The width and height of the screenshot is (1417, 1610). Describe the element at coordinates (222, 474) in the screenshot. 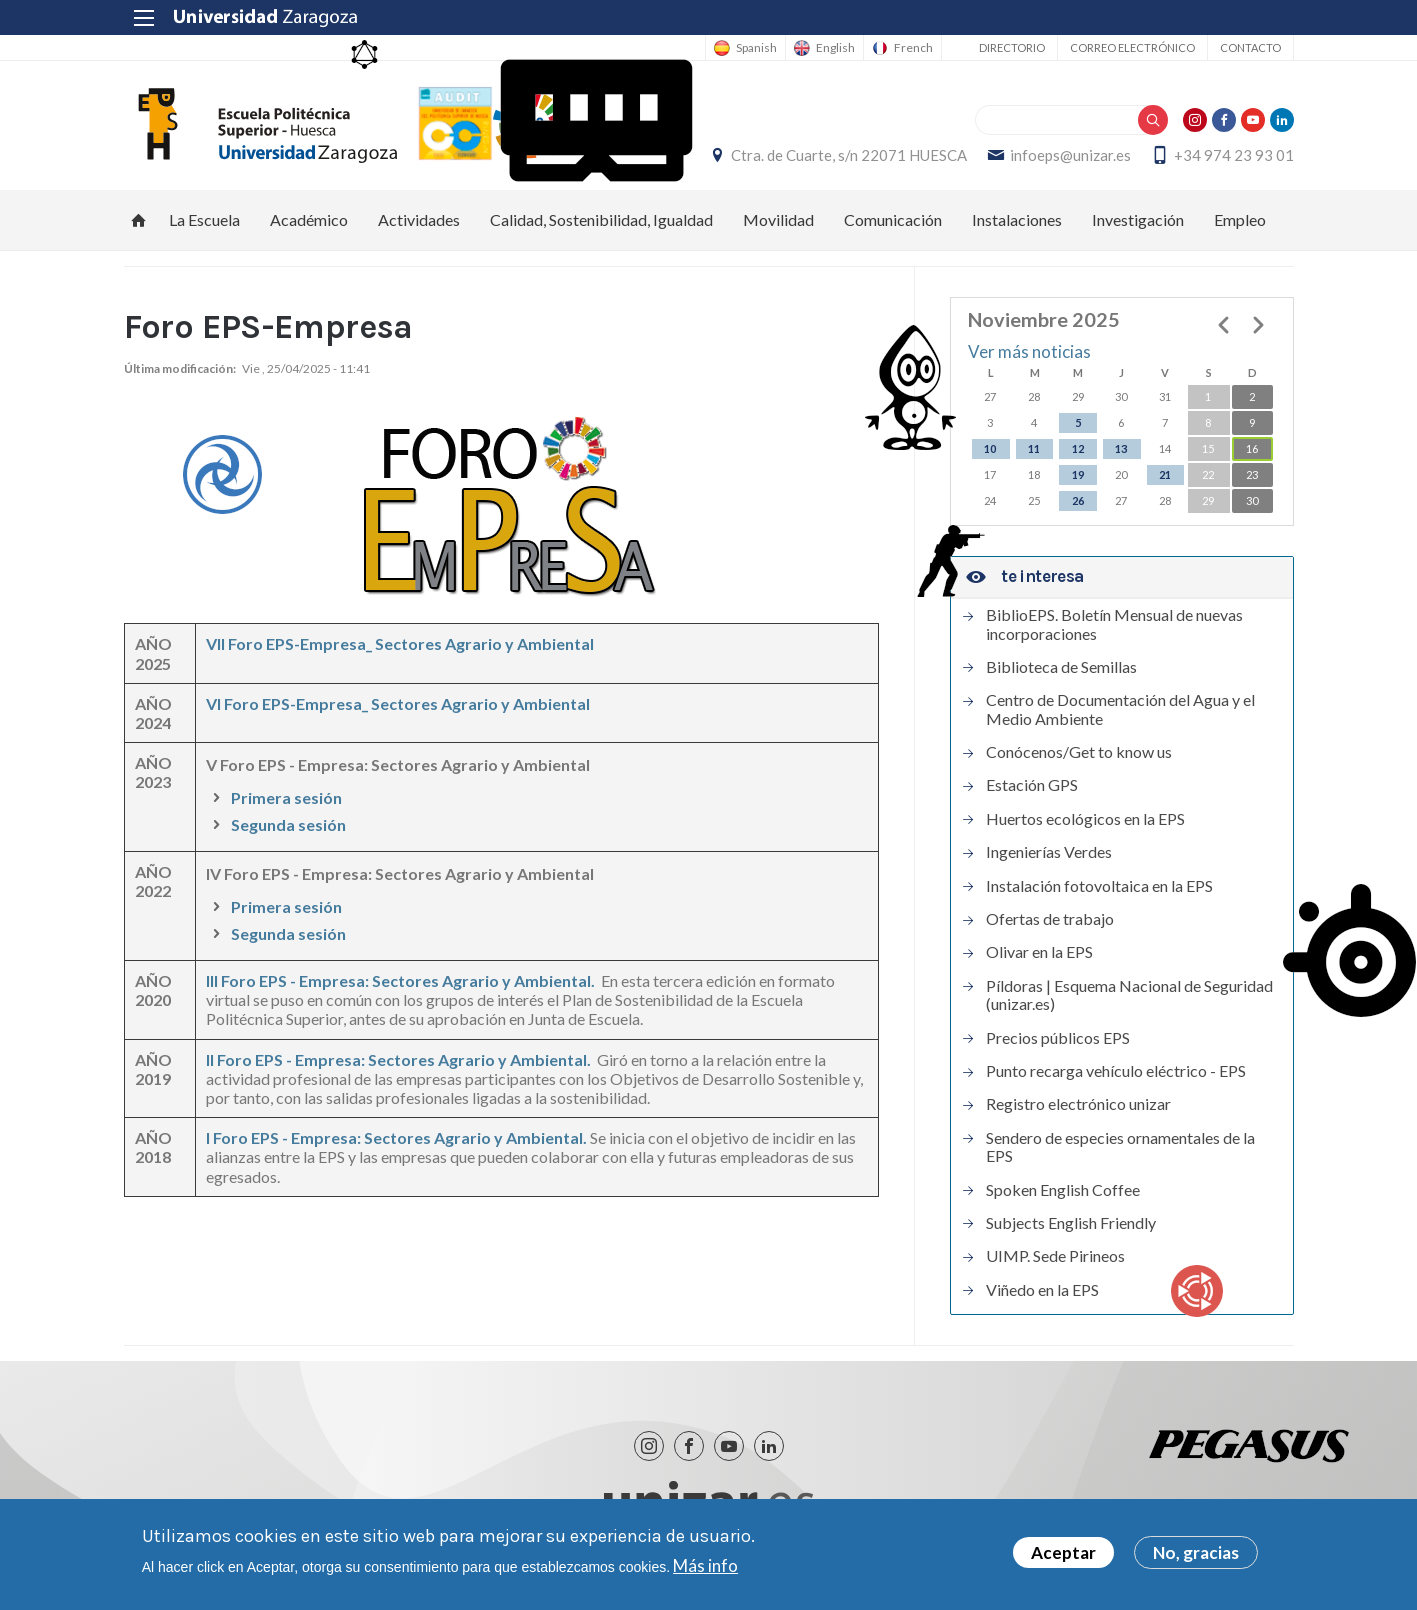

I see `open the Katana application` at that location.